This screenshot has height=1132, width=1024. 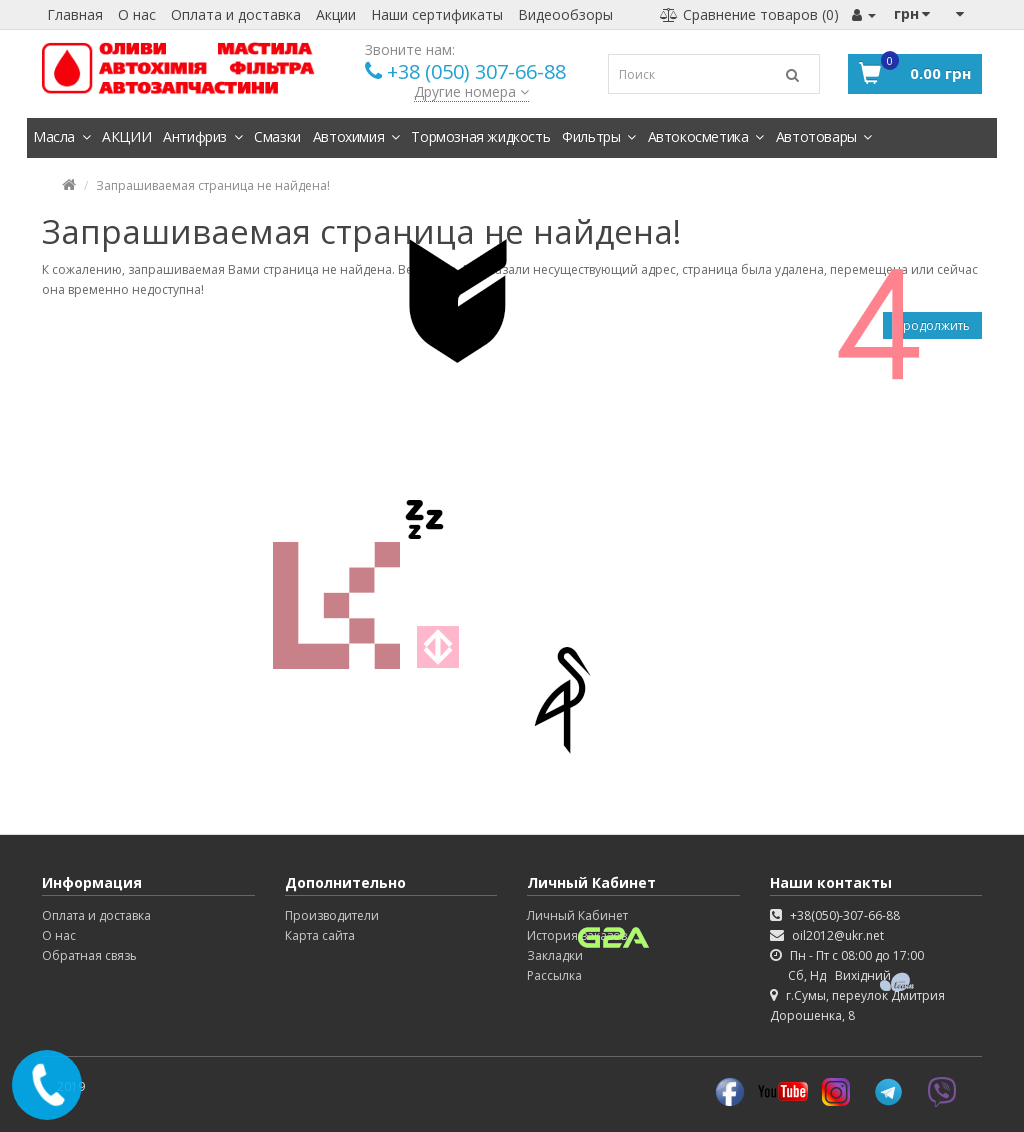 What do you see at coordinates (613, 937) in the screenshot?
I see `visit the G2A gaming marketplace` at bounding box center [613, 937].